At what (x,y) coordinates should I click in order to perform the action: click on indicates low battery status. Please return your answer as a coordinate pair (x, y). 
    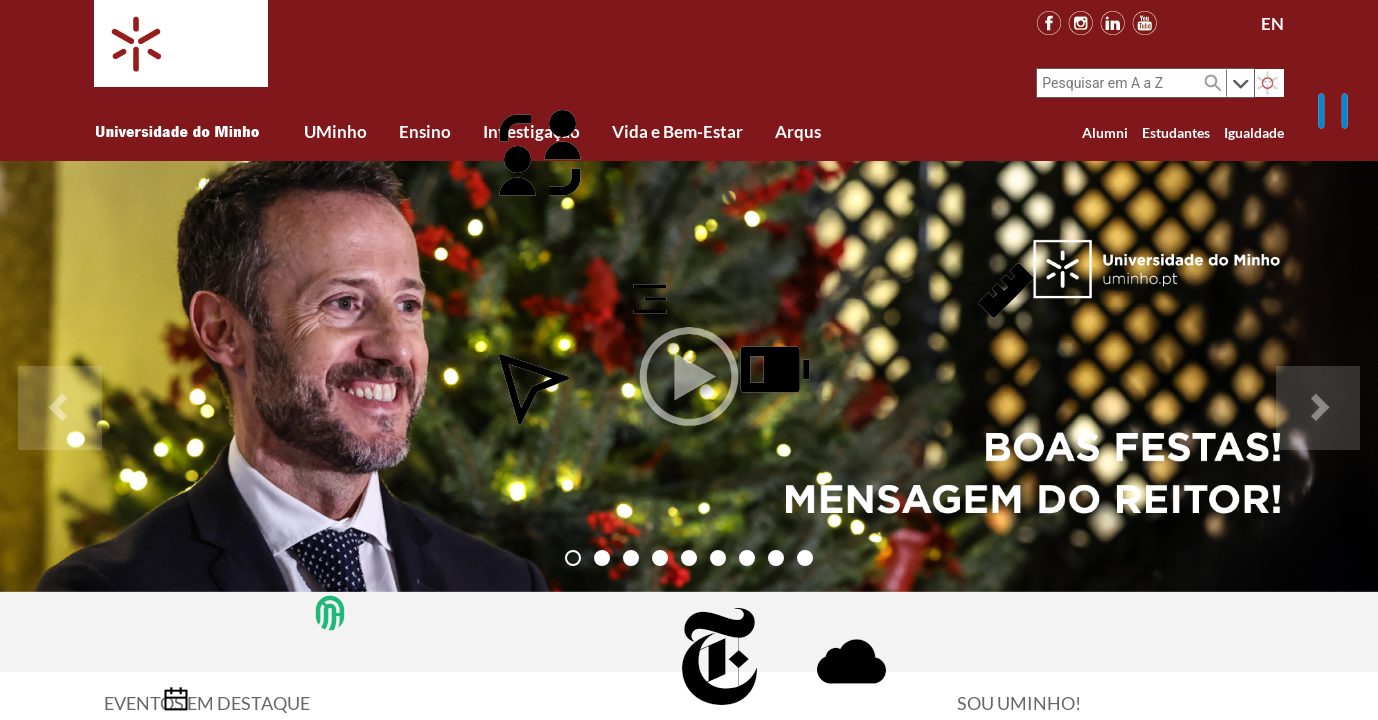
    Looking at the image, I should click on (773, 369).